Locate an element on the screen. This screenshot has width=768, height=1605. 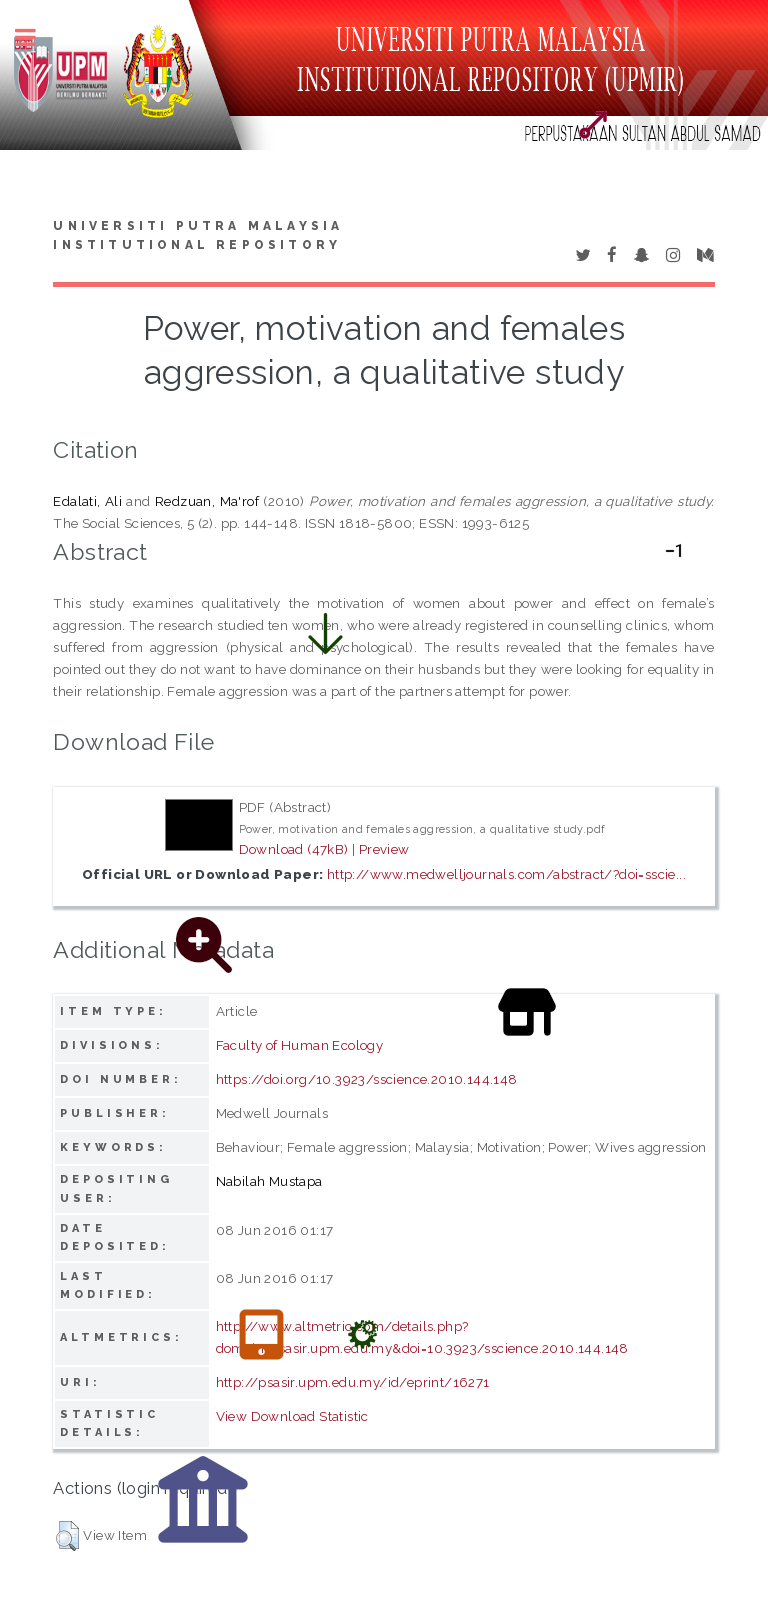
scroll down or view more content is located at coordinates (325, 633).